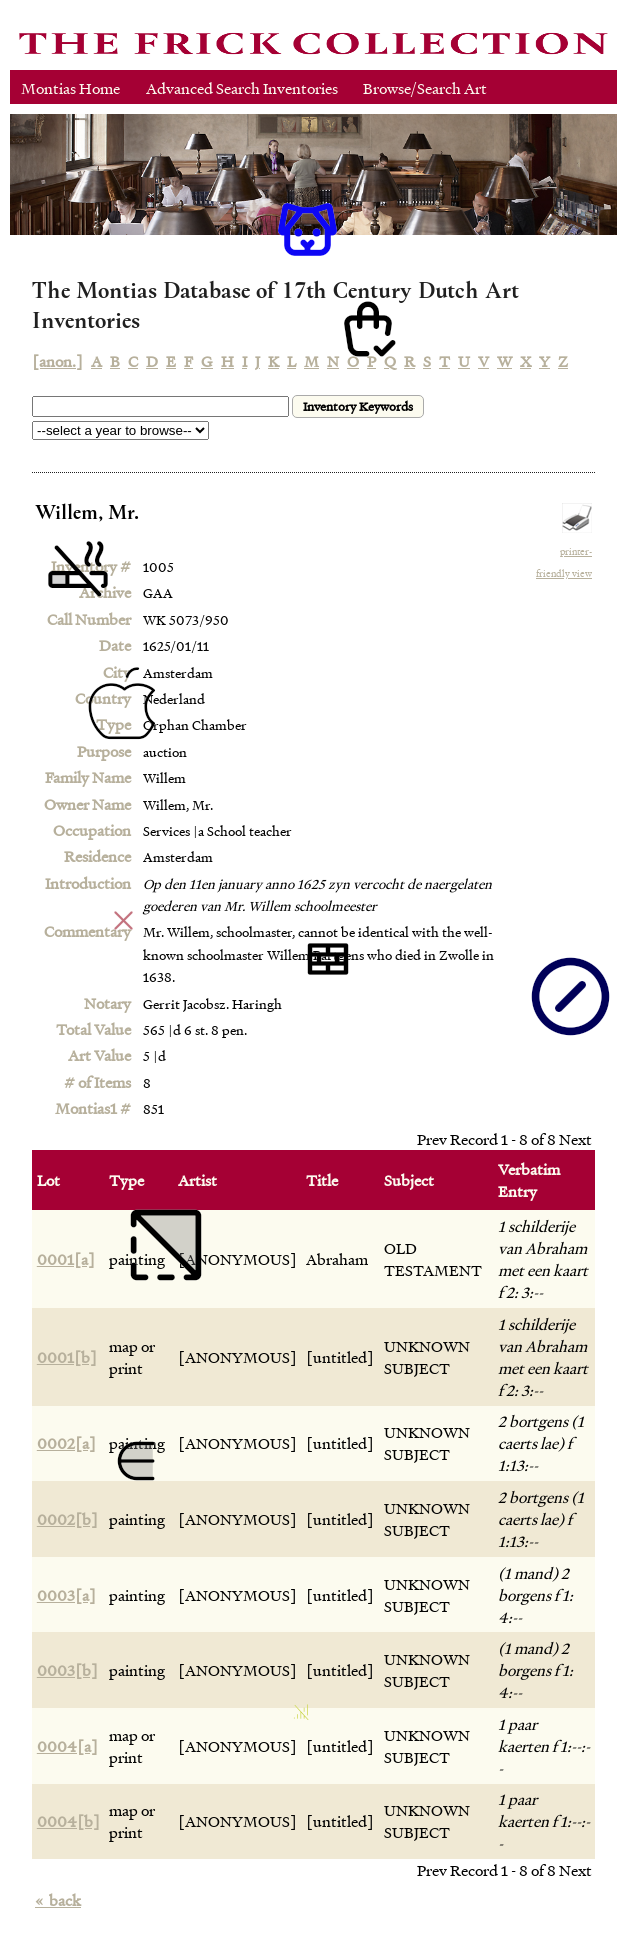 This screenshot has width=627, height=1935. What do you see at coordinates (368, 329) in the screenshot?
I see `purchase completed successfully` at bounding box center [368, 329].